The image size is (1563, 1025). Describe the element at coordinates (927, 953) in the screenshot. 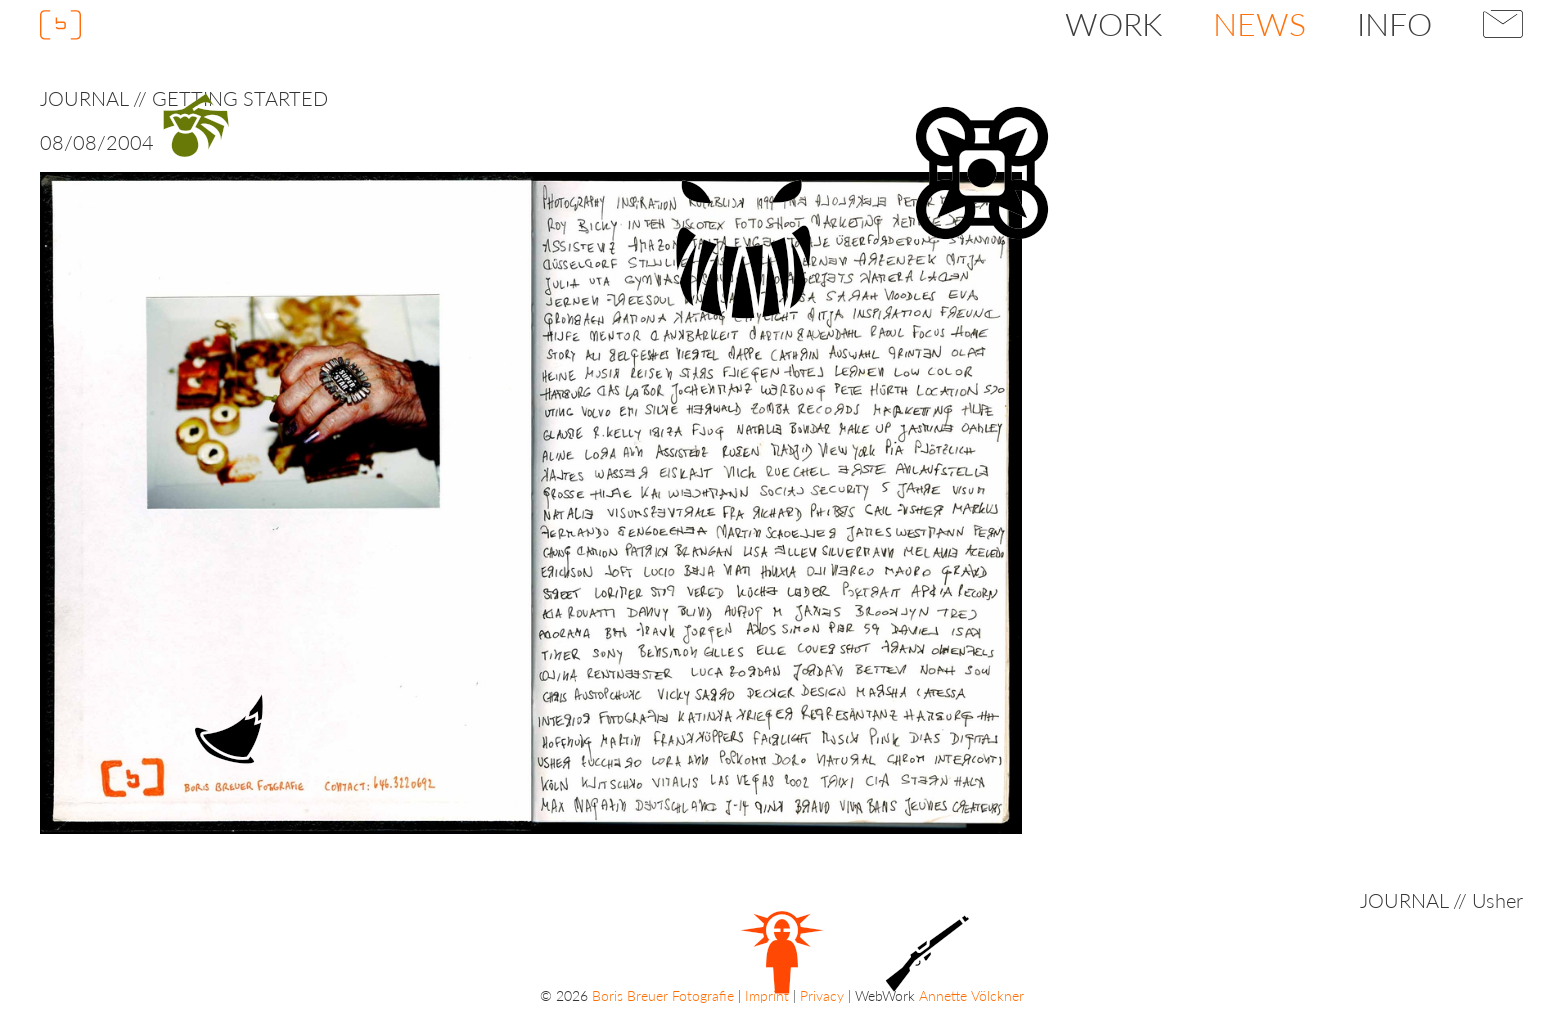

I see `select rifle weapon in game inventory` at that location.